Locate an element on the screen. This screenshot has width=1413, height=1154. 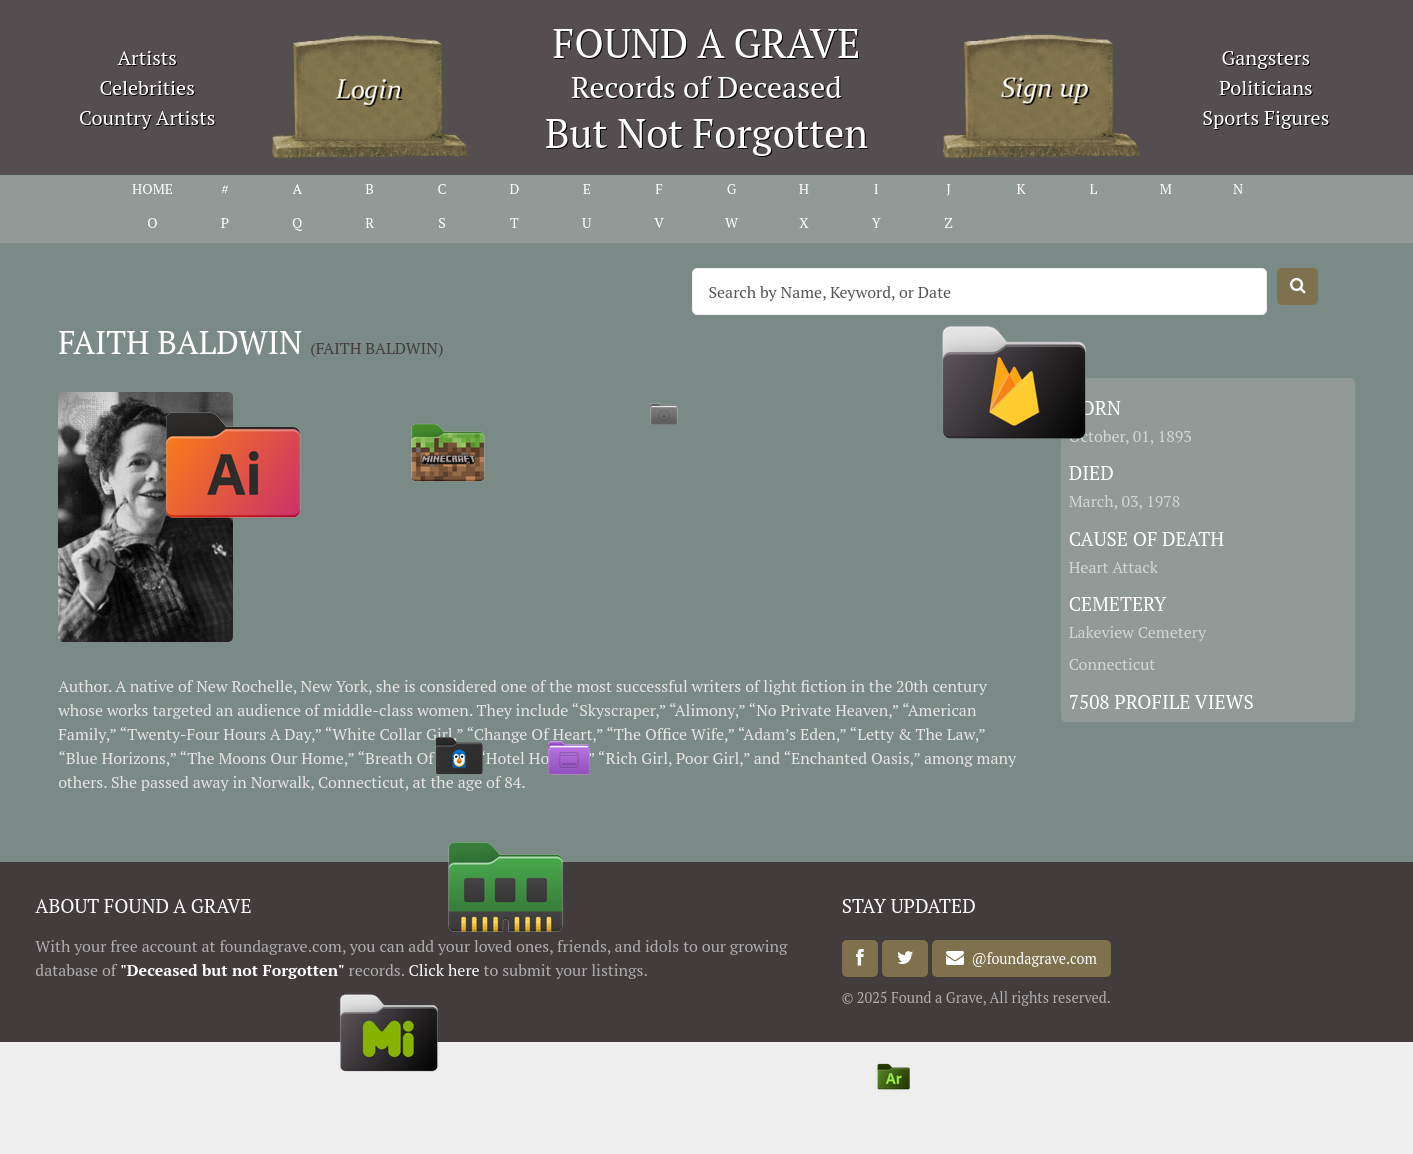
folder containing memory or RAM-related files is located at coordinates (505, 890).